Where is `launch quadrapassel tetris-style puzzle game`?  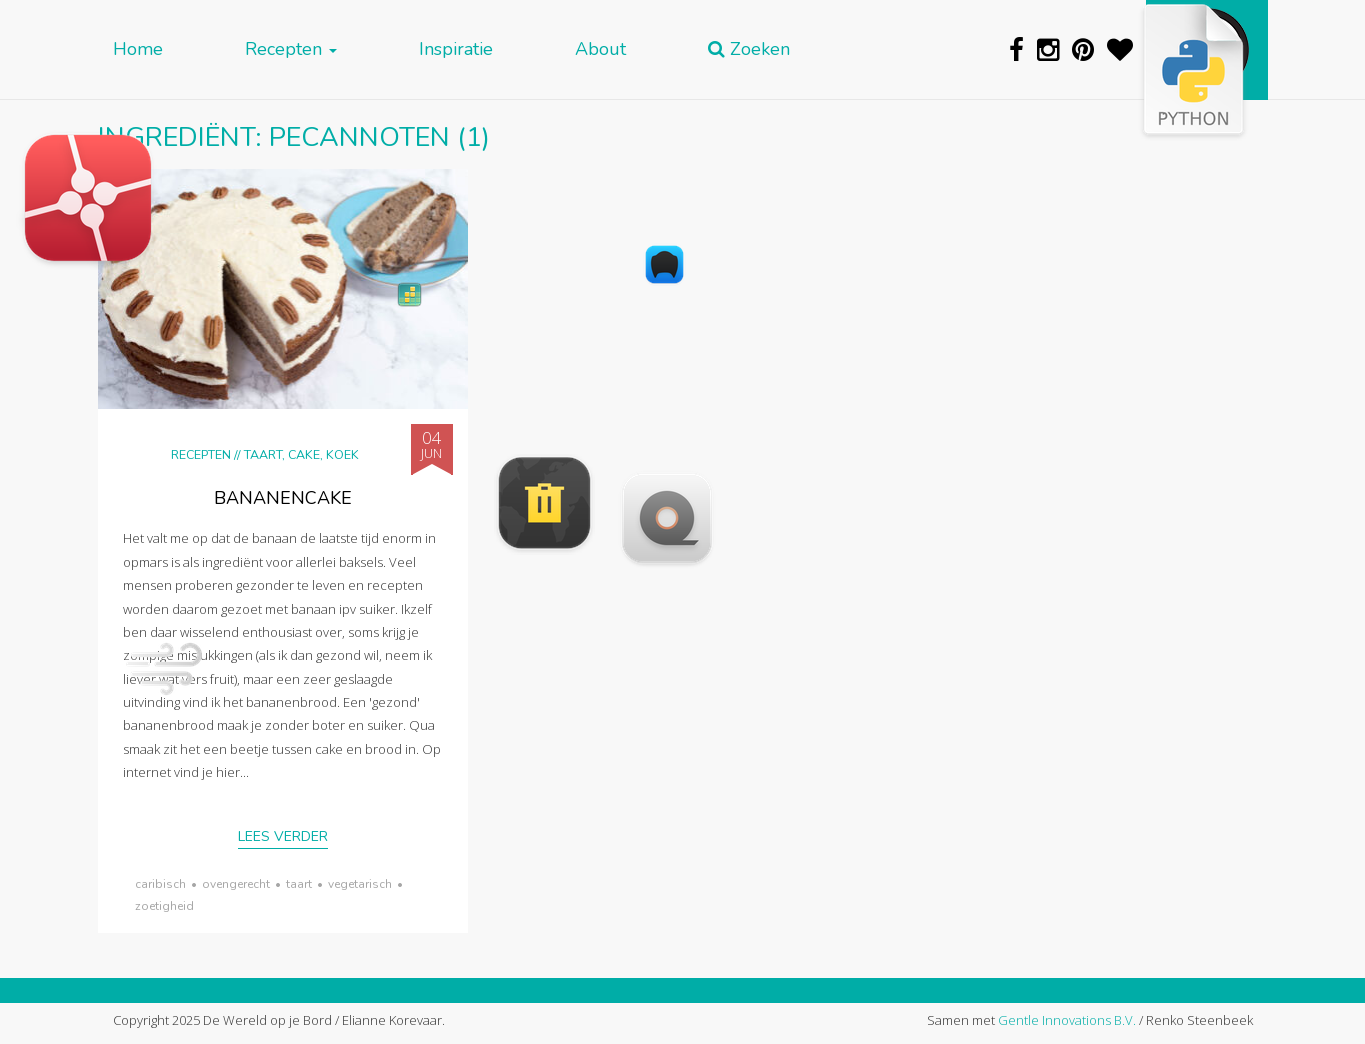 launch quadrapassel tetris-style puzzle game is located at coordinates (409, 294).